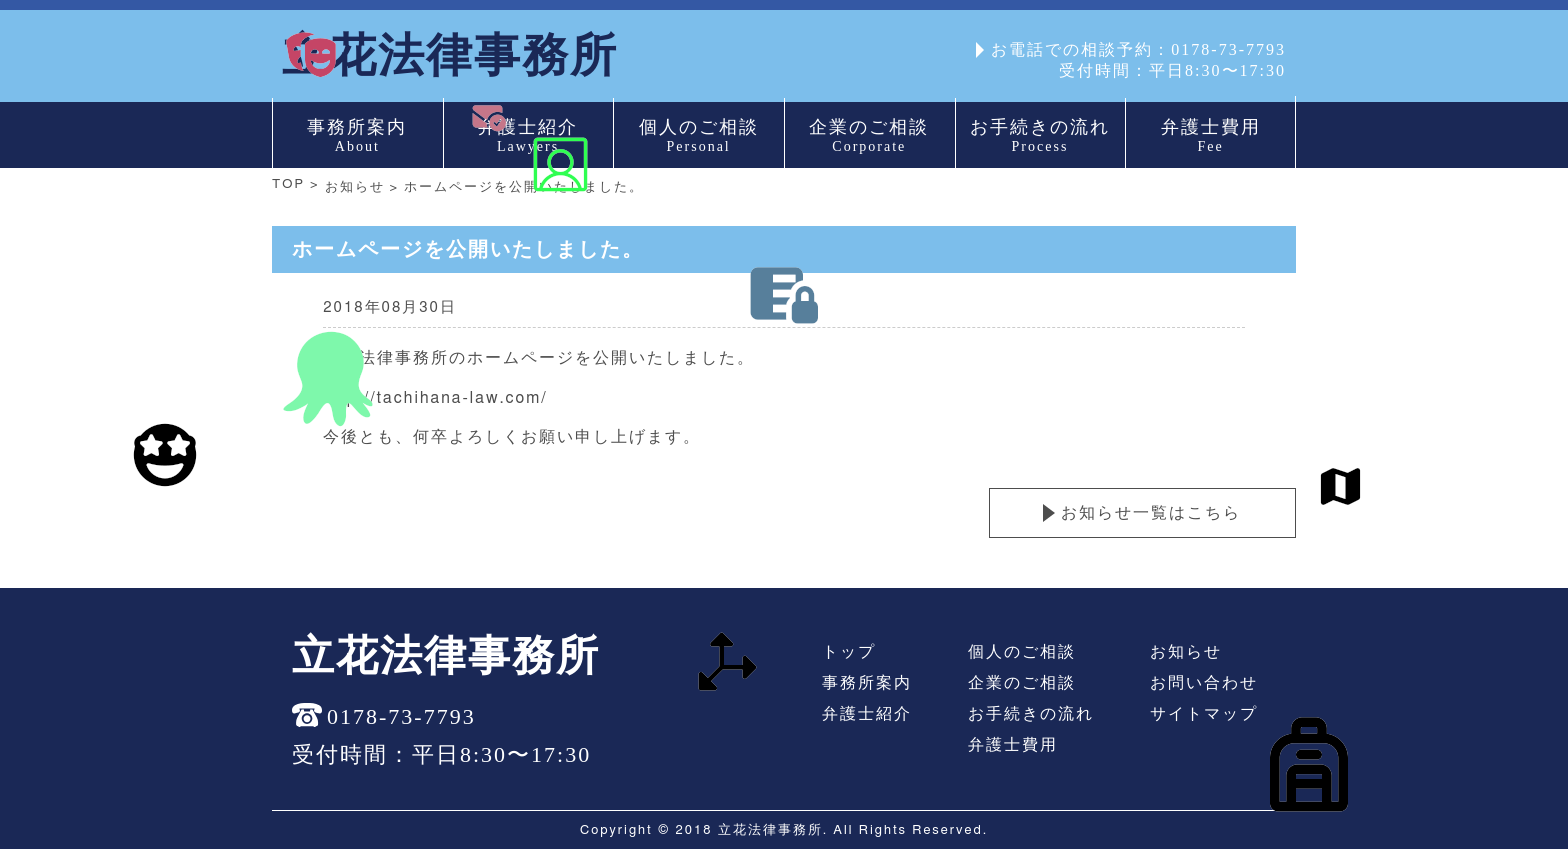 The height and width of the screenshot is (849, 1568). I want to click on access your inventory or stored items, so click(1309, 766).